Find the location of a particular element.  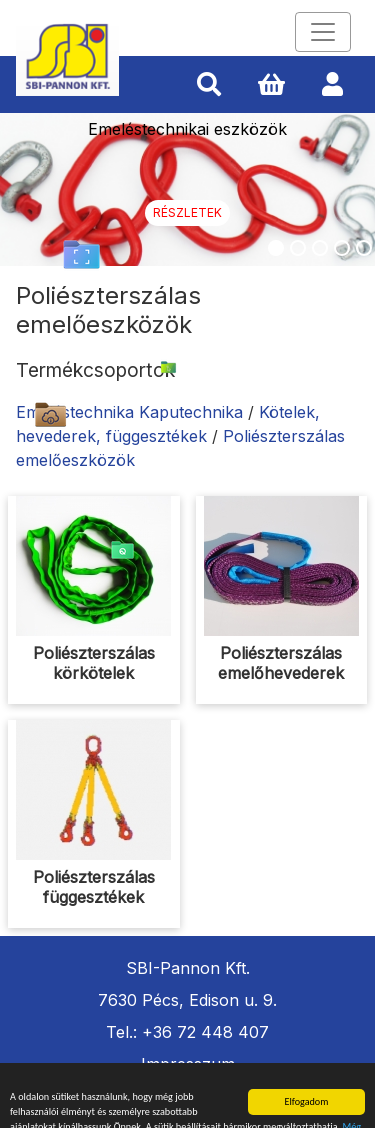

open screenshots folder is located at coordinates (81, 255).